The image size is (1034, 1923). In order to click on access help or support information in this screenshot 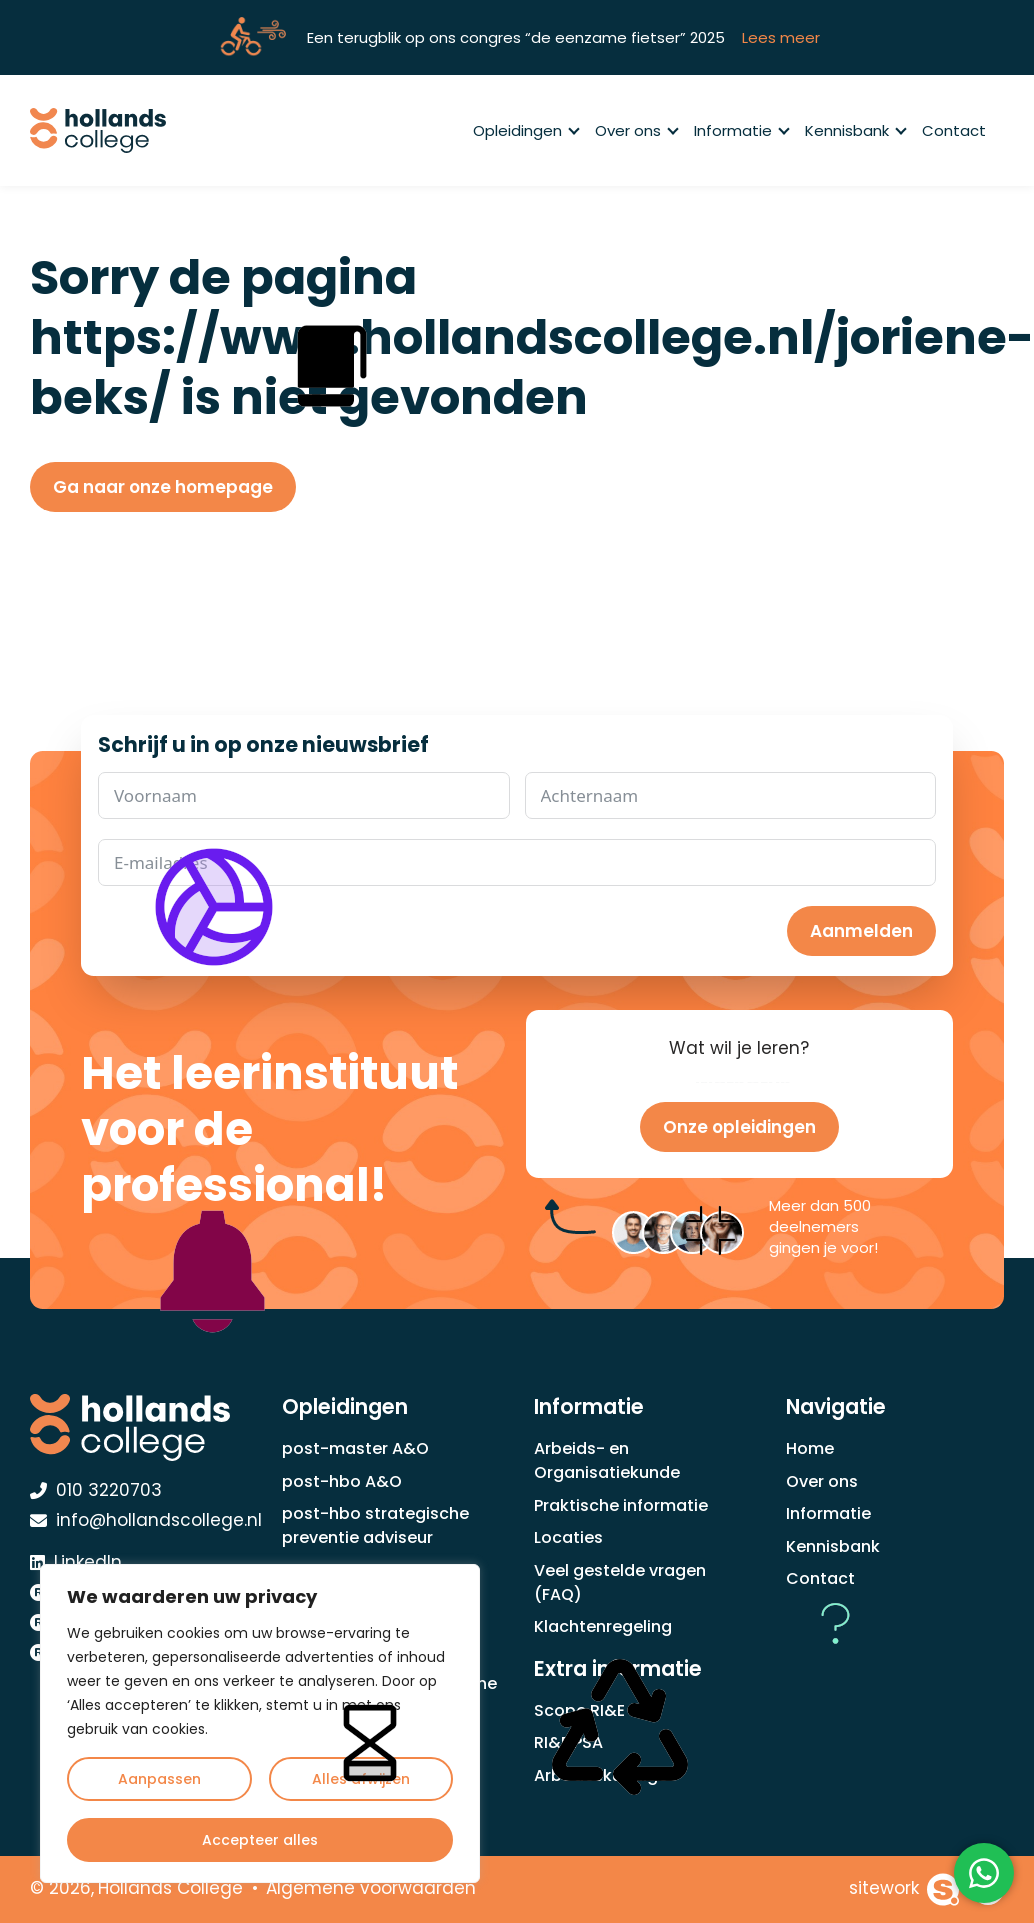, I will do `click(835, 1622)`.